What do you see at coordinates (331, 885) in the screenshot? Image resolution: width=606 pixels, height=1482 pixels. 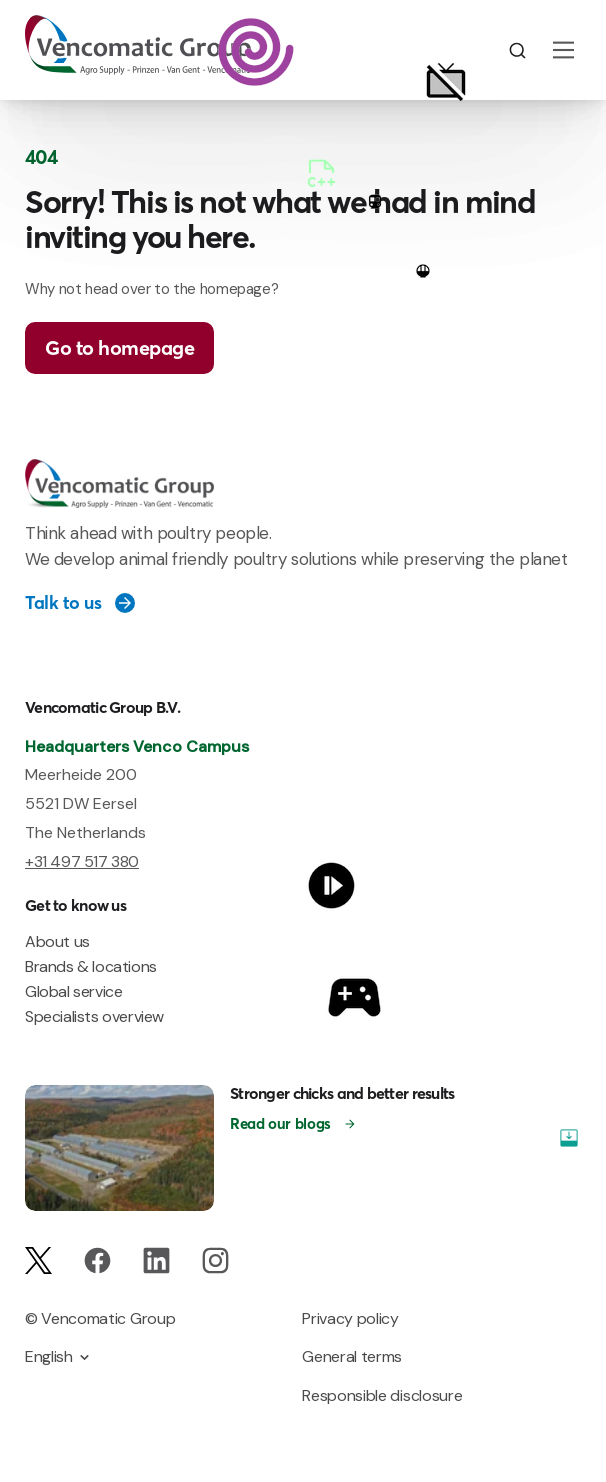 I see `skip to next track or media item` at bounding box center [331, 885].